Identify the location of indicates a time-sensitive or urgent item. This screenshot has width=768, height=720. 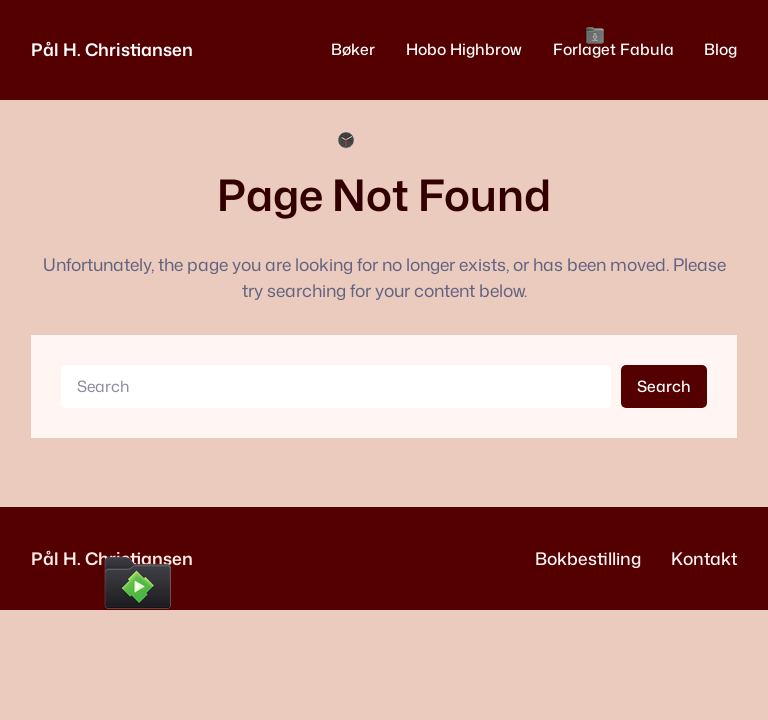
(346, 140).